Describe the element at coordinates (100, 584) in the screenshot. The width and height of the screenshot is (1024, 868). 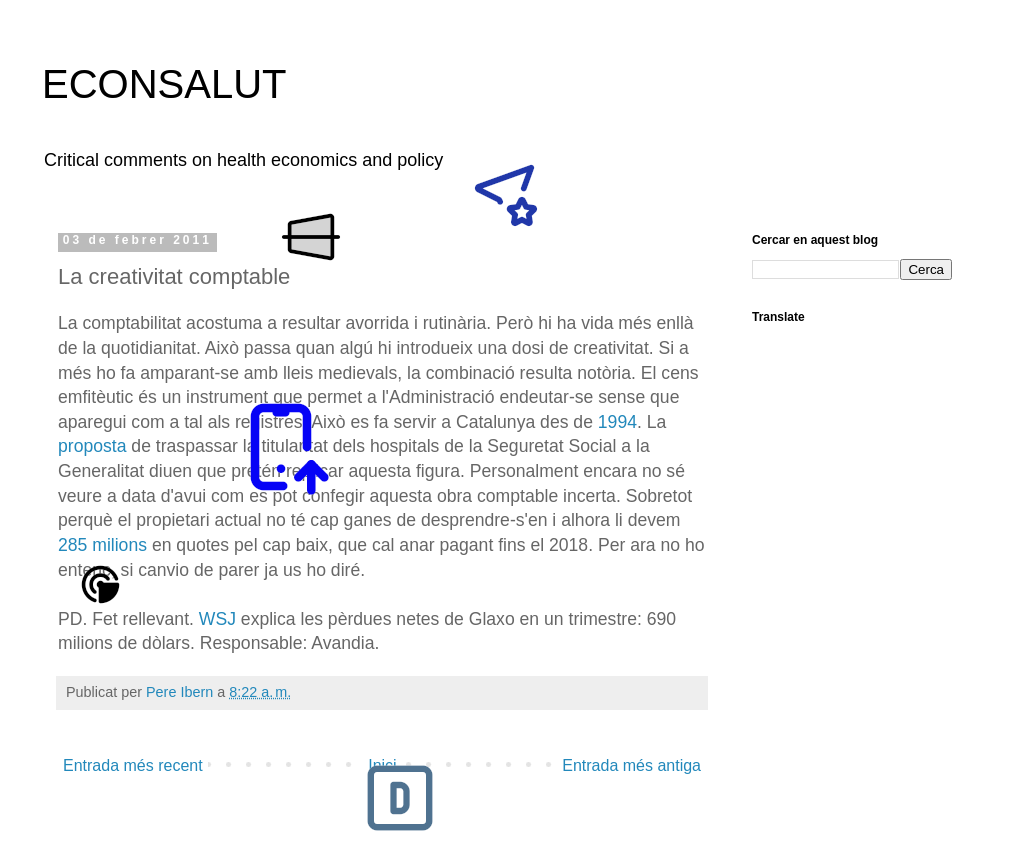
I see `scan for nearby devices or networks` at that location.